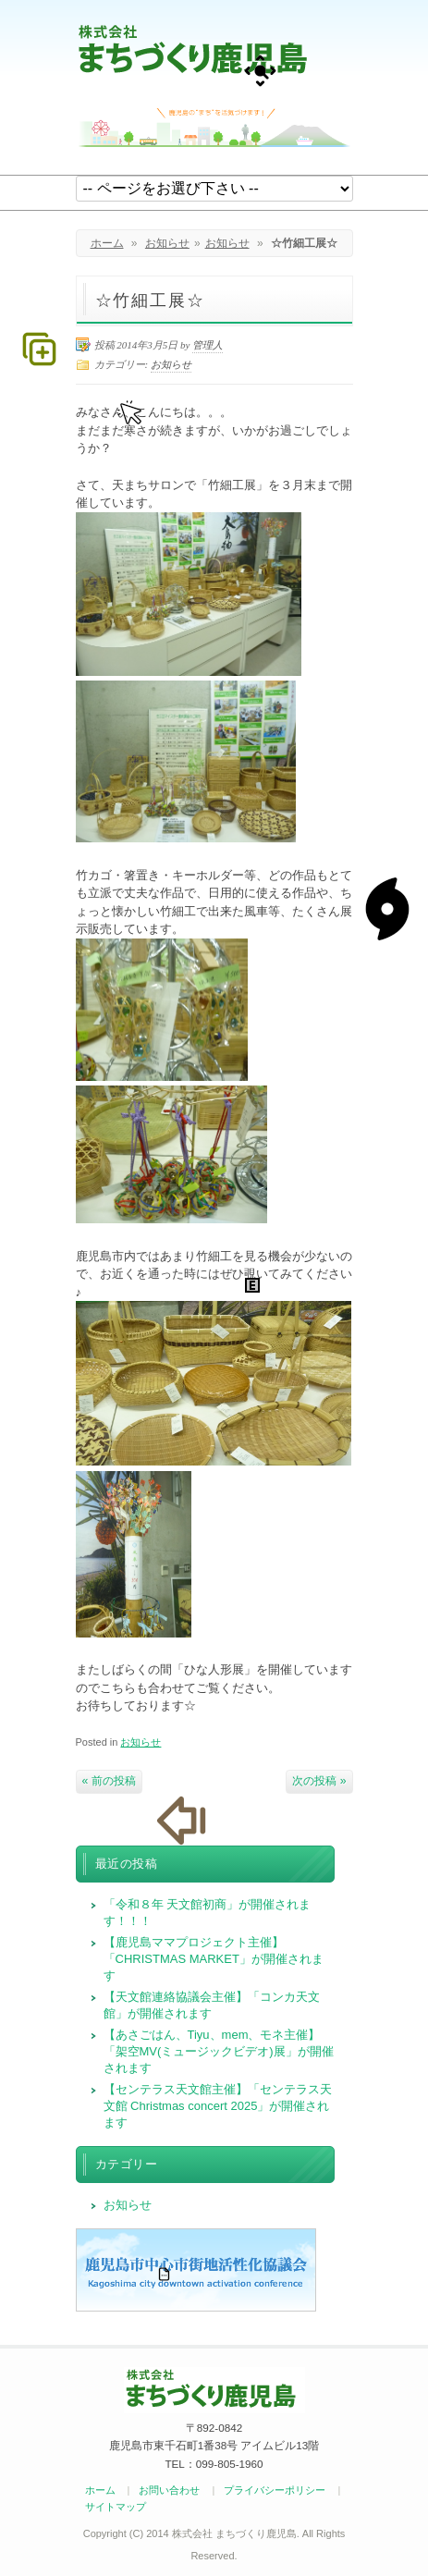  What do you see at coordinates (39, 349) in the screenshot?
I see `duplicate and add new item` at bounding box center [39, 349].